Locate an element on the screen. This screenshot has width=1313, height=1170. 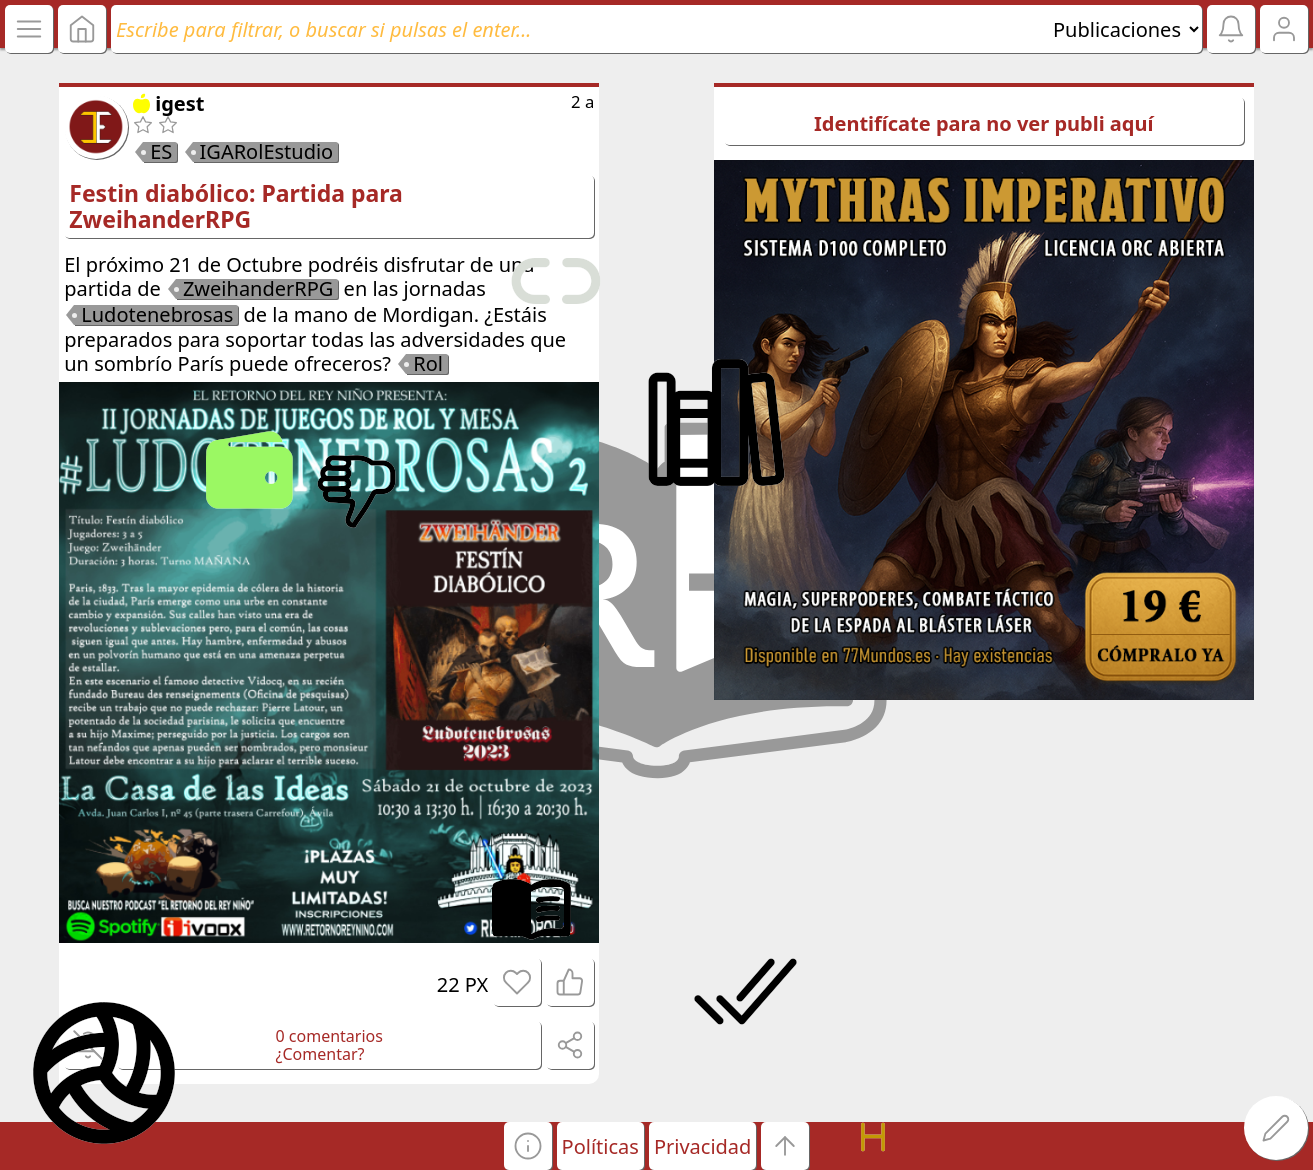
access your library or collection is located at coordinates (716, 422).